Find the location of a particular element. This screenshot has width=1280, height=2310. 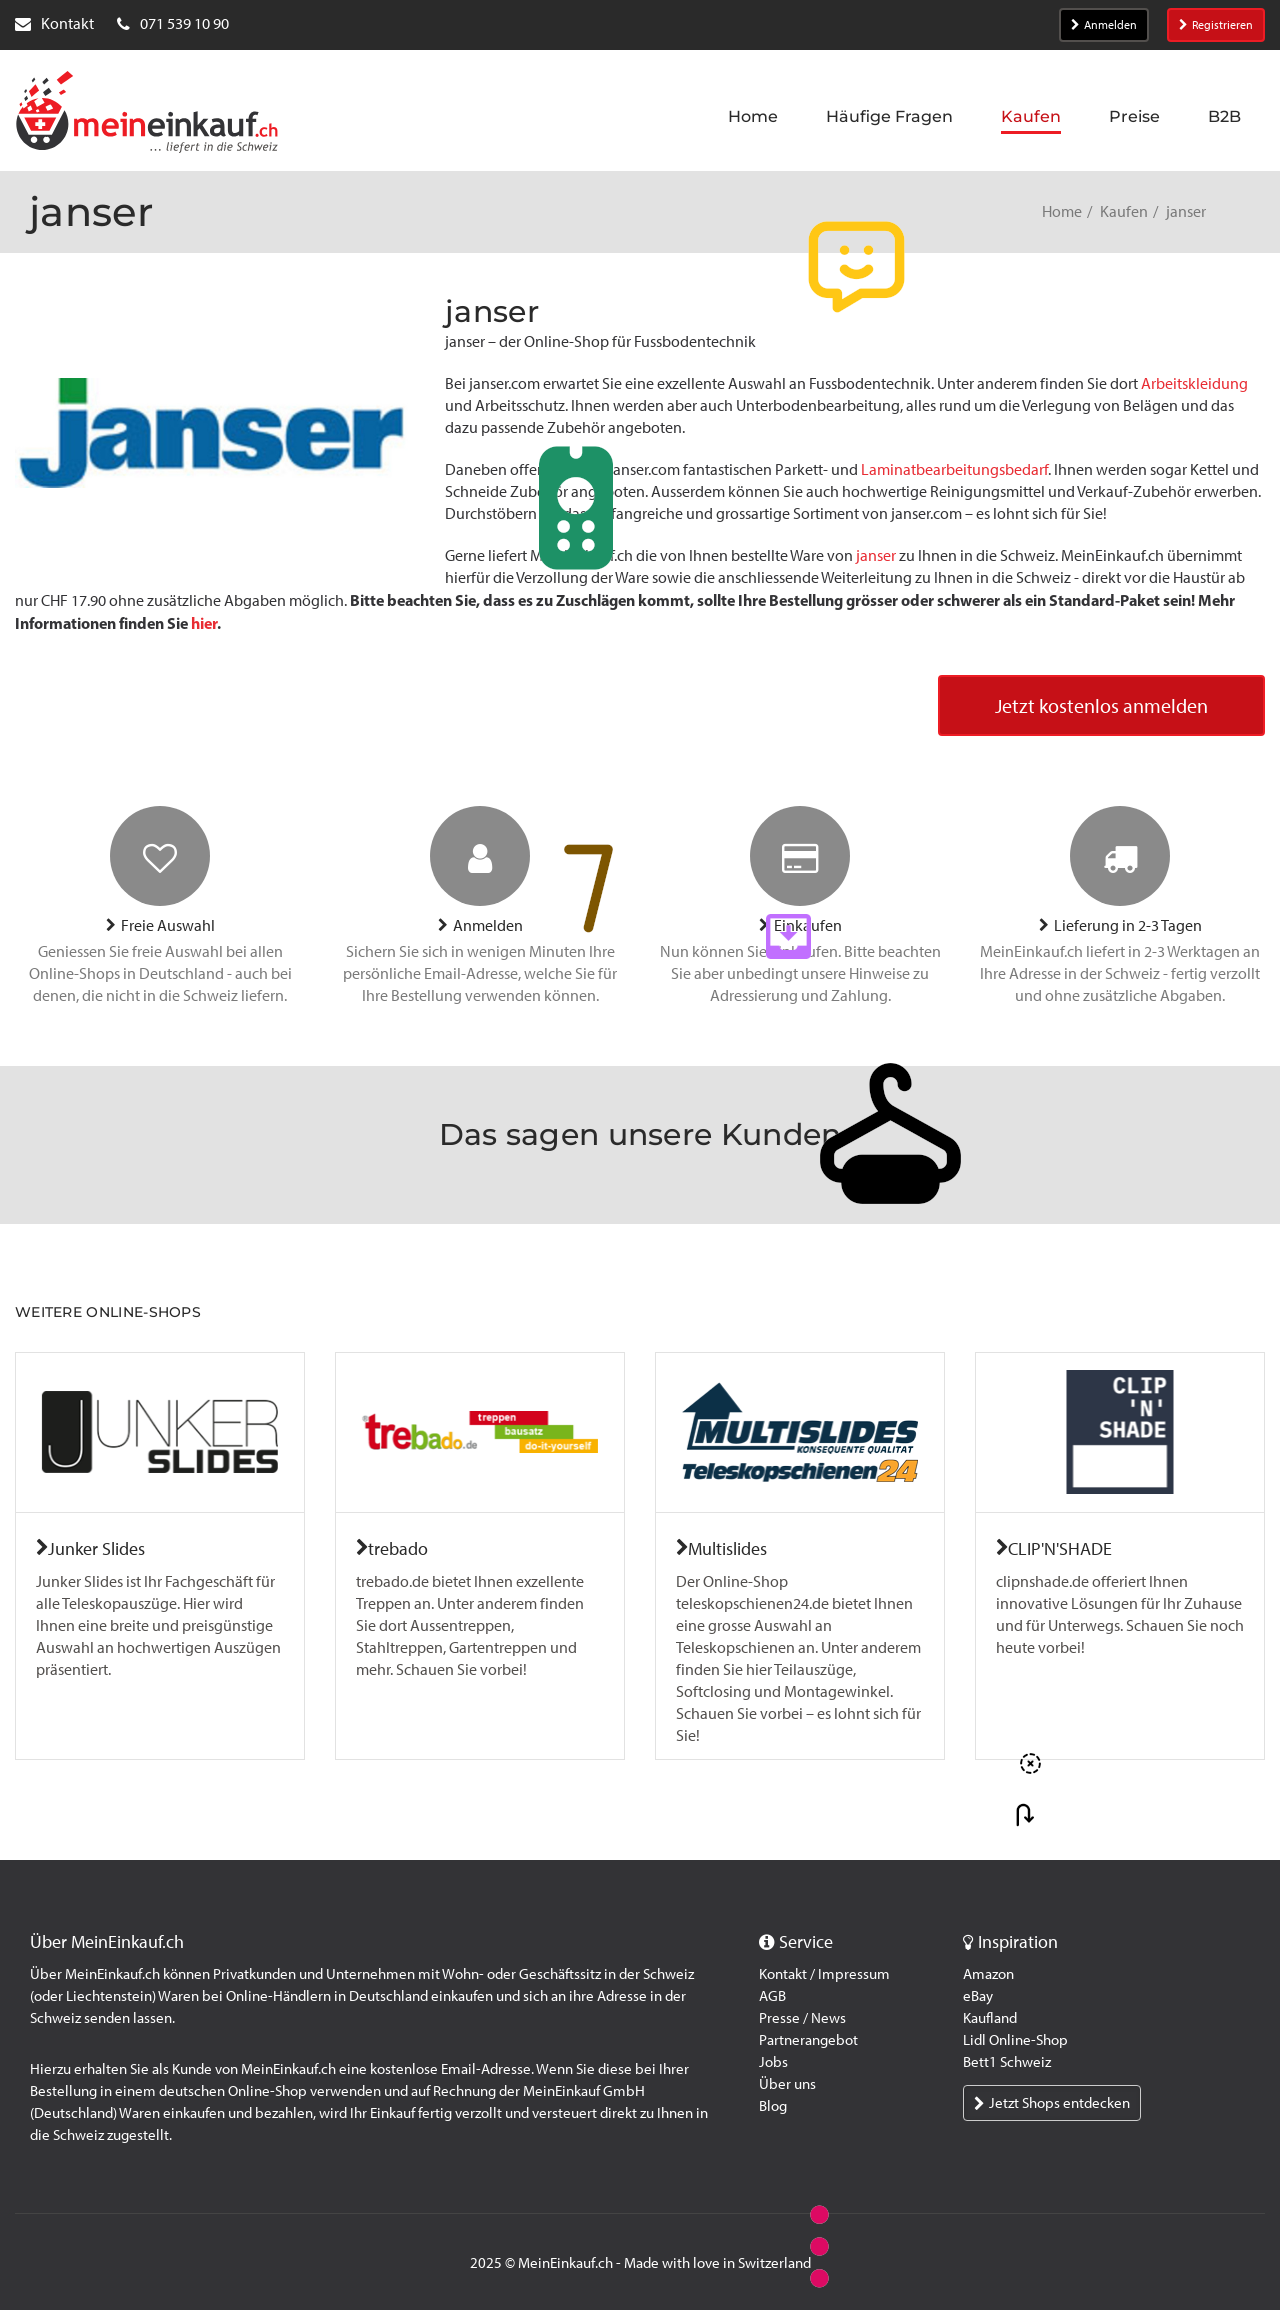

open more options menu is located at coordinates (819, 2246).